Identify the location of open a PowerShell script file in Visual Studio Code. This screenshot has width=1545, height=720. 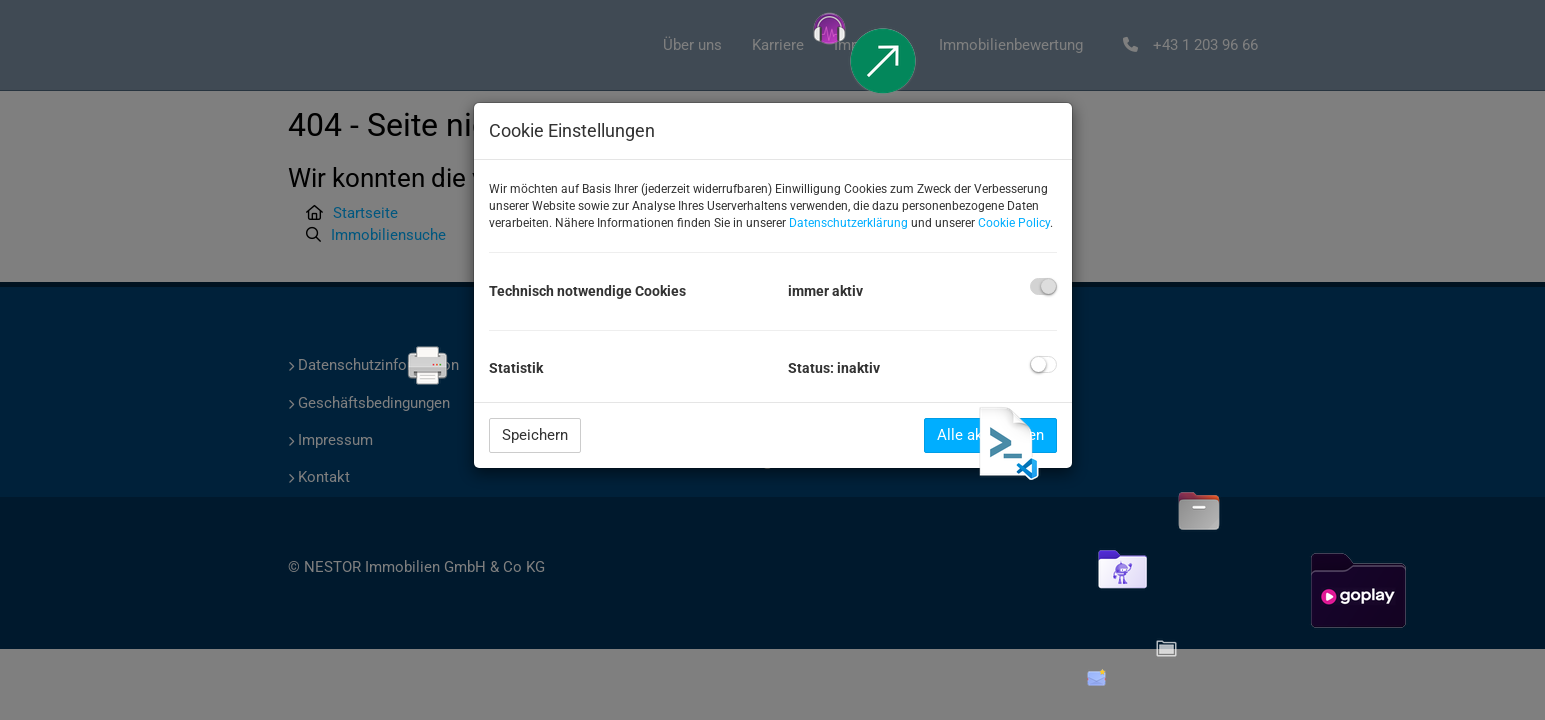
(1006, 443).